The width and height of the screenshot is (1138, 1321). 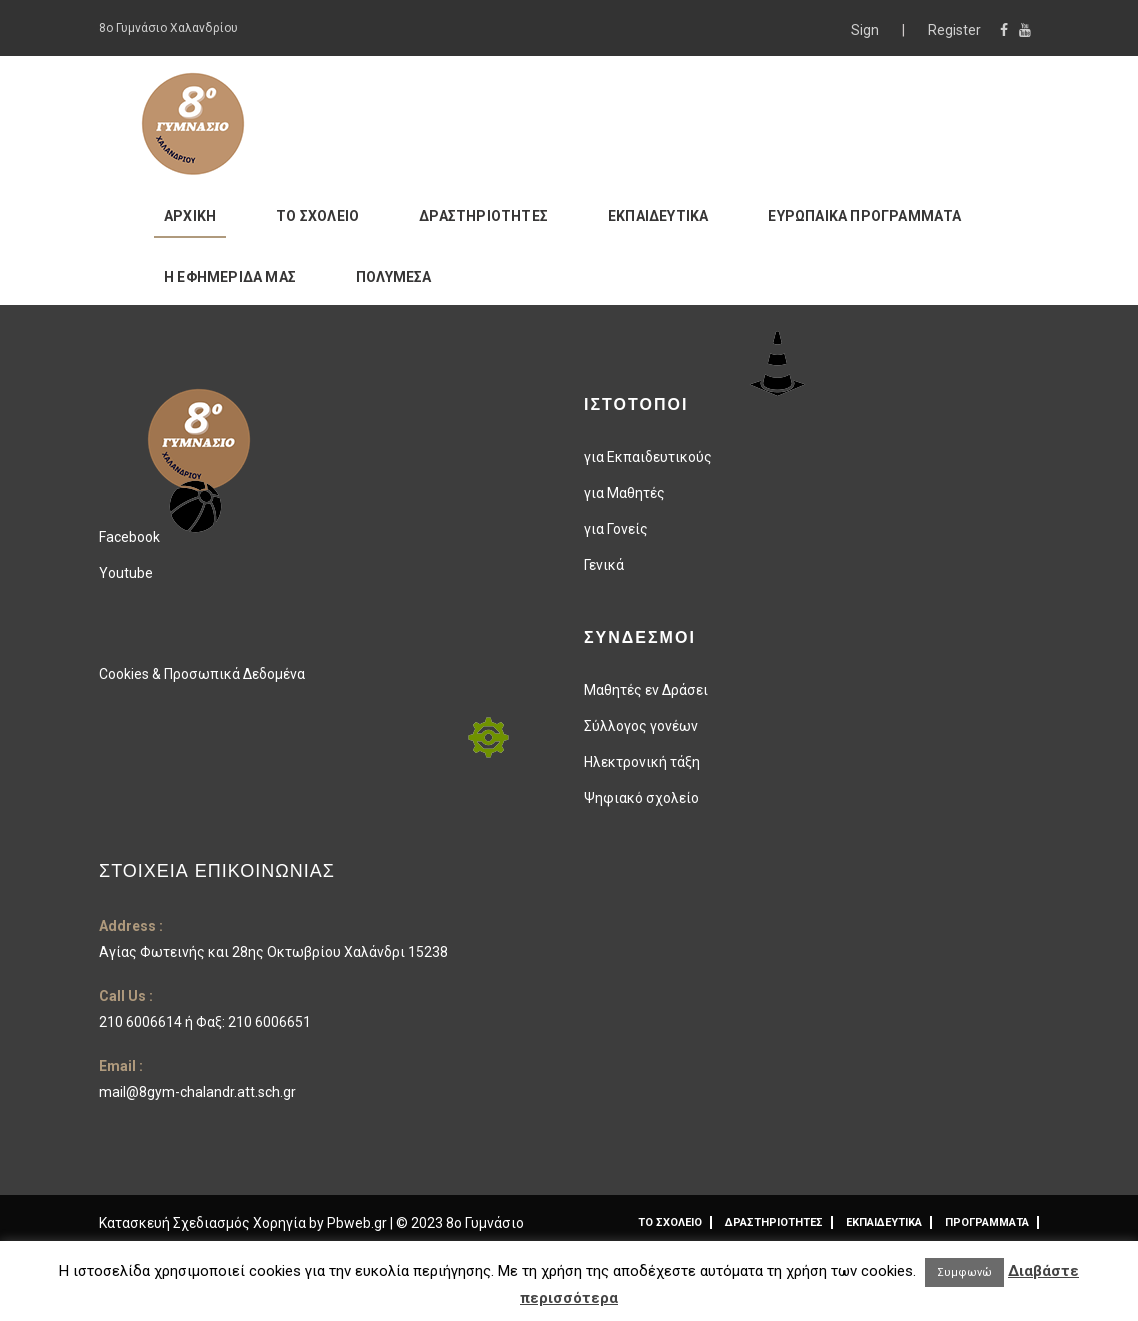 I want to click on indicates an area under construction or maintenance, so click(x=777, y=363).